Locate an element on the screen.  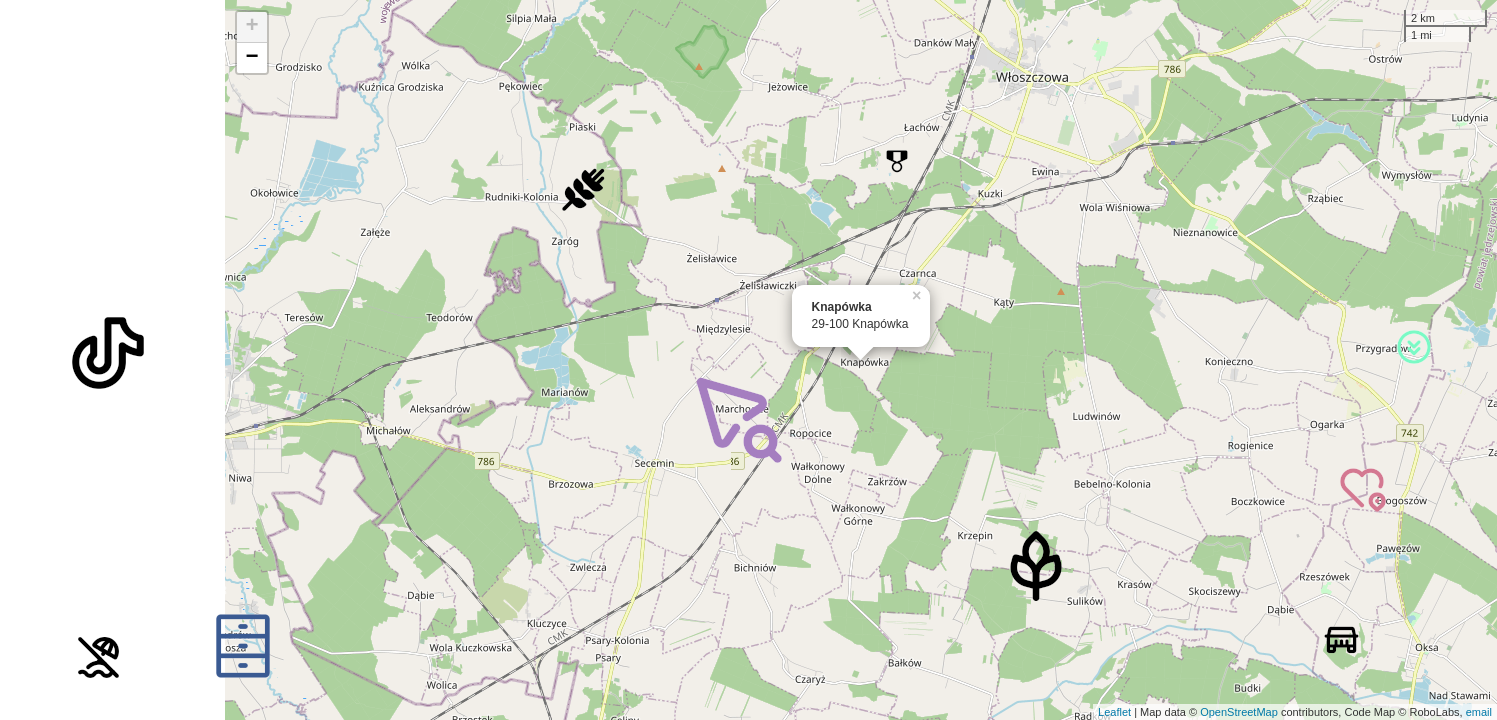
scroll down or view more content is located at coordinates (1414, 347).